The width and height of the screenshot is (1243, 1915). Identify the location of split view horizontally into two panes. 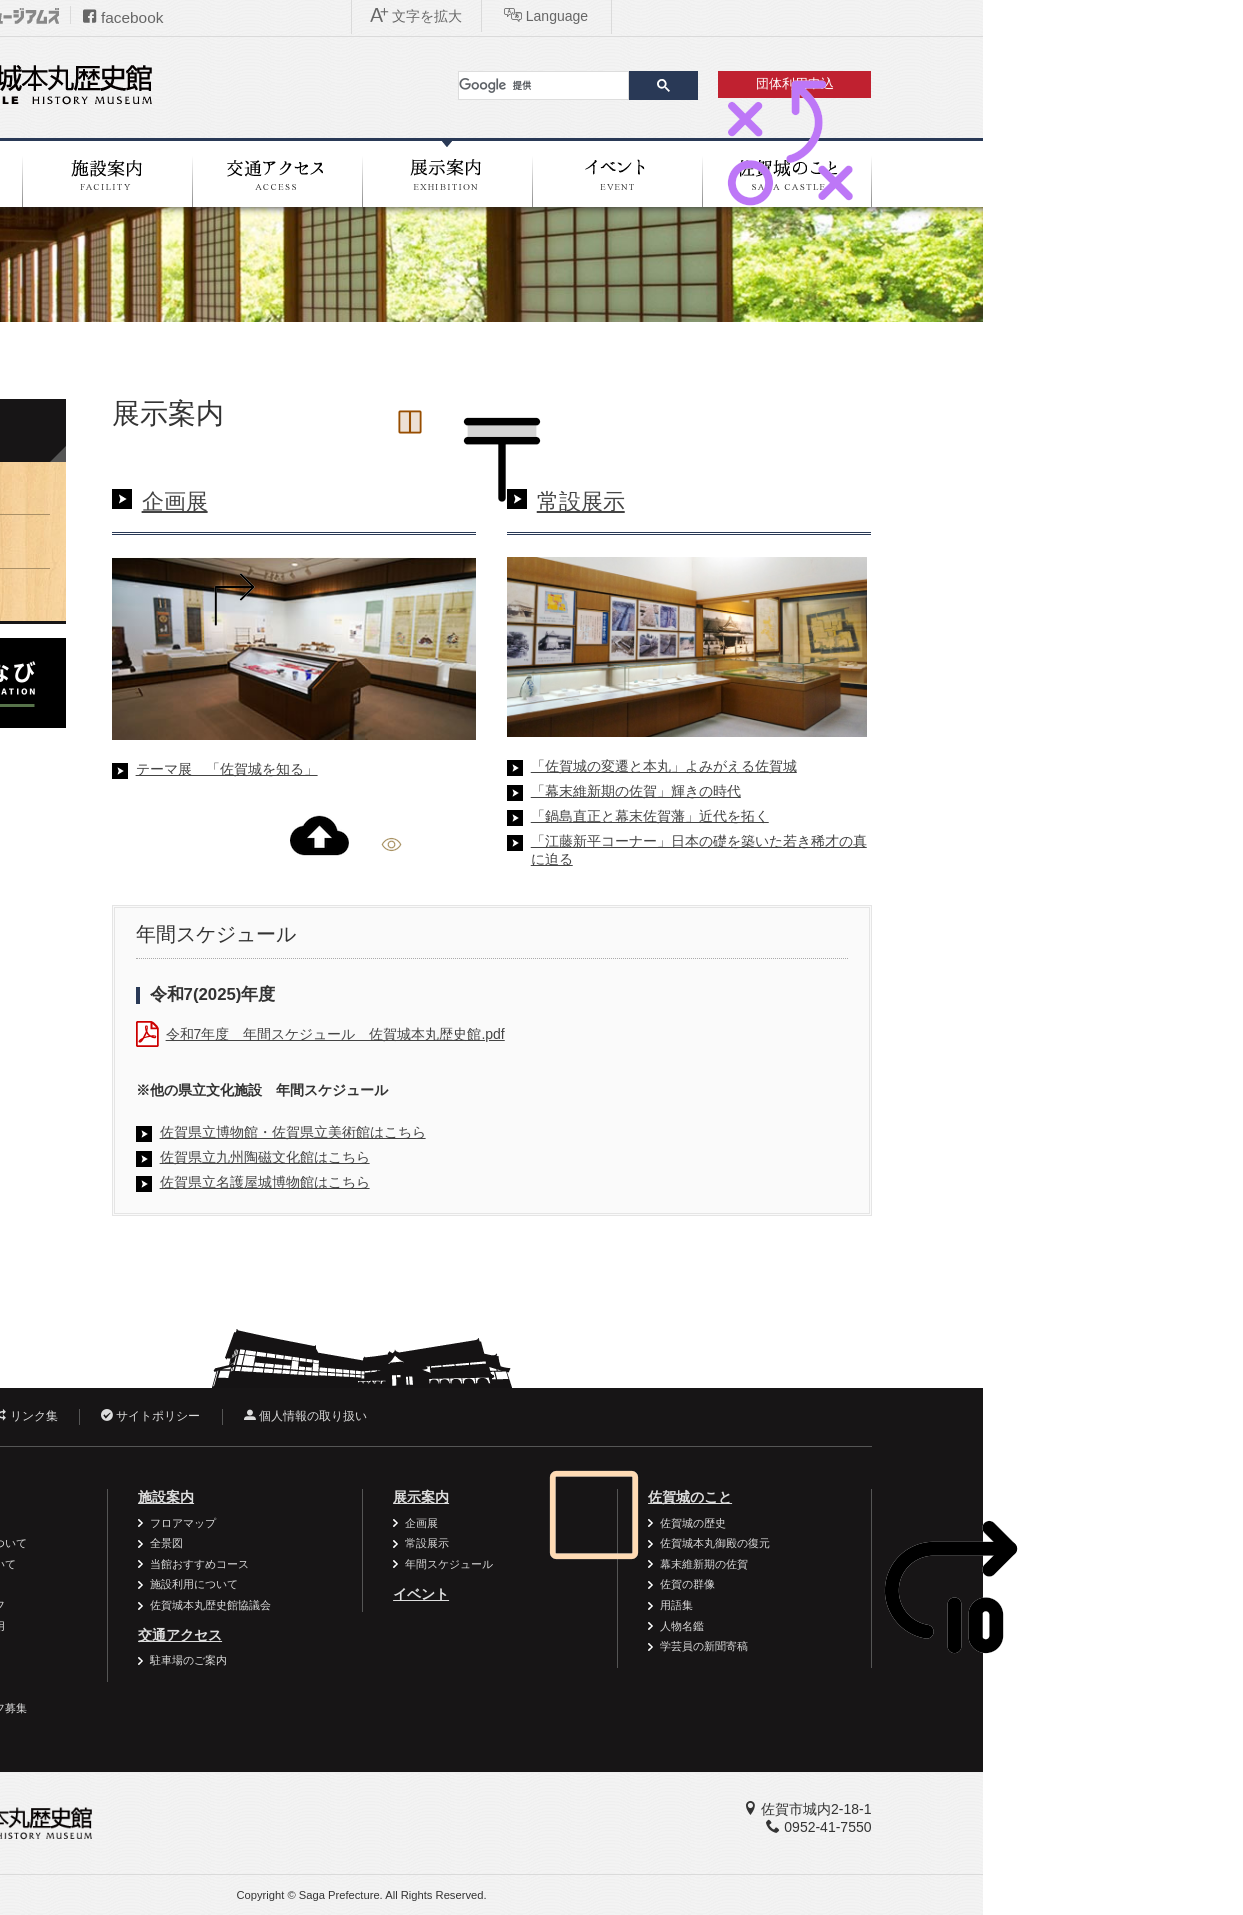
(410, 422).